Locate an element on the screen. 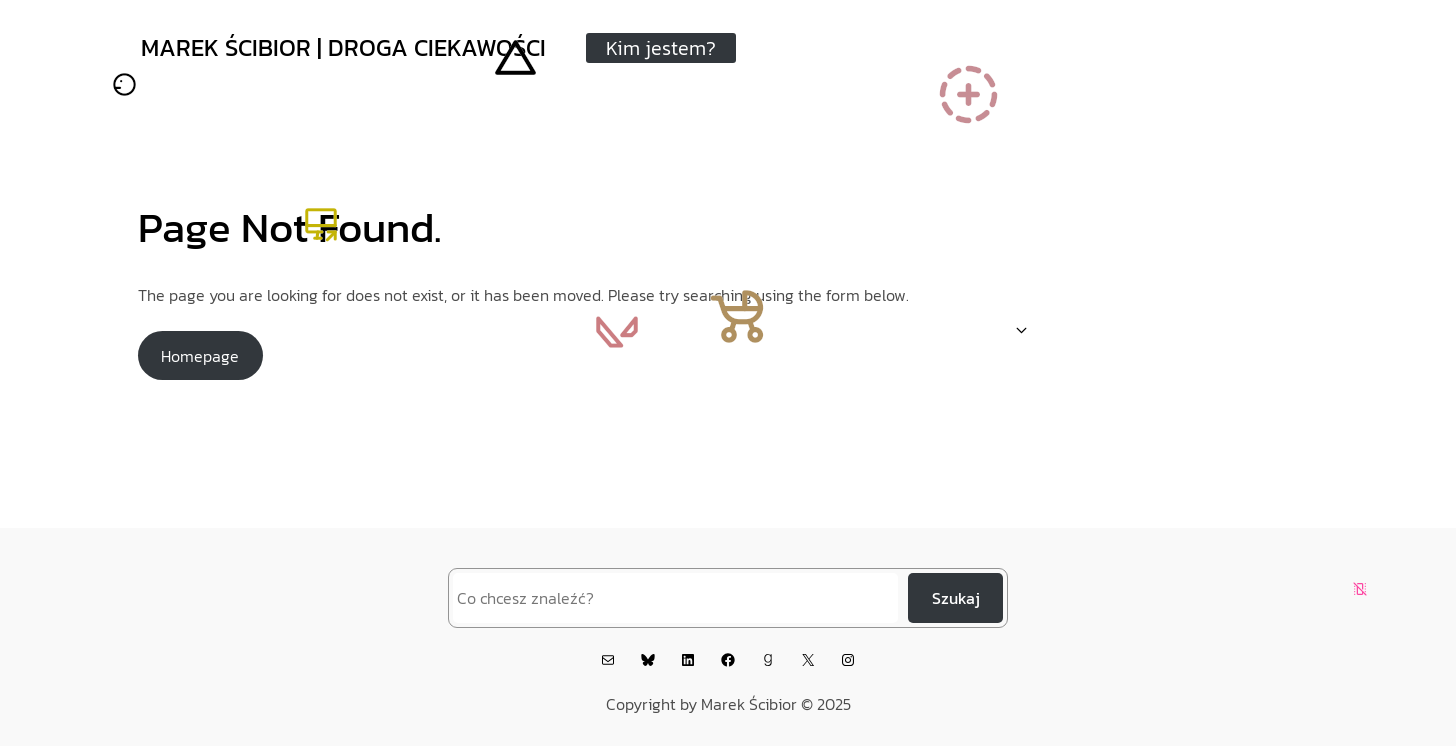 The image size is (1456, 746). expand a dropdown menu or section is located at coordinates (1021, 330).